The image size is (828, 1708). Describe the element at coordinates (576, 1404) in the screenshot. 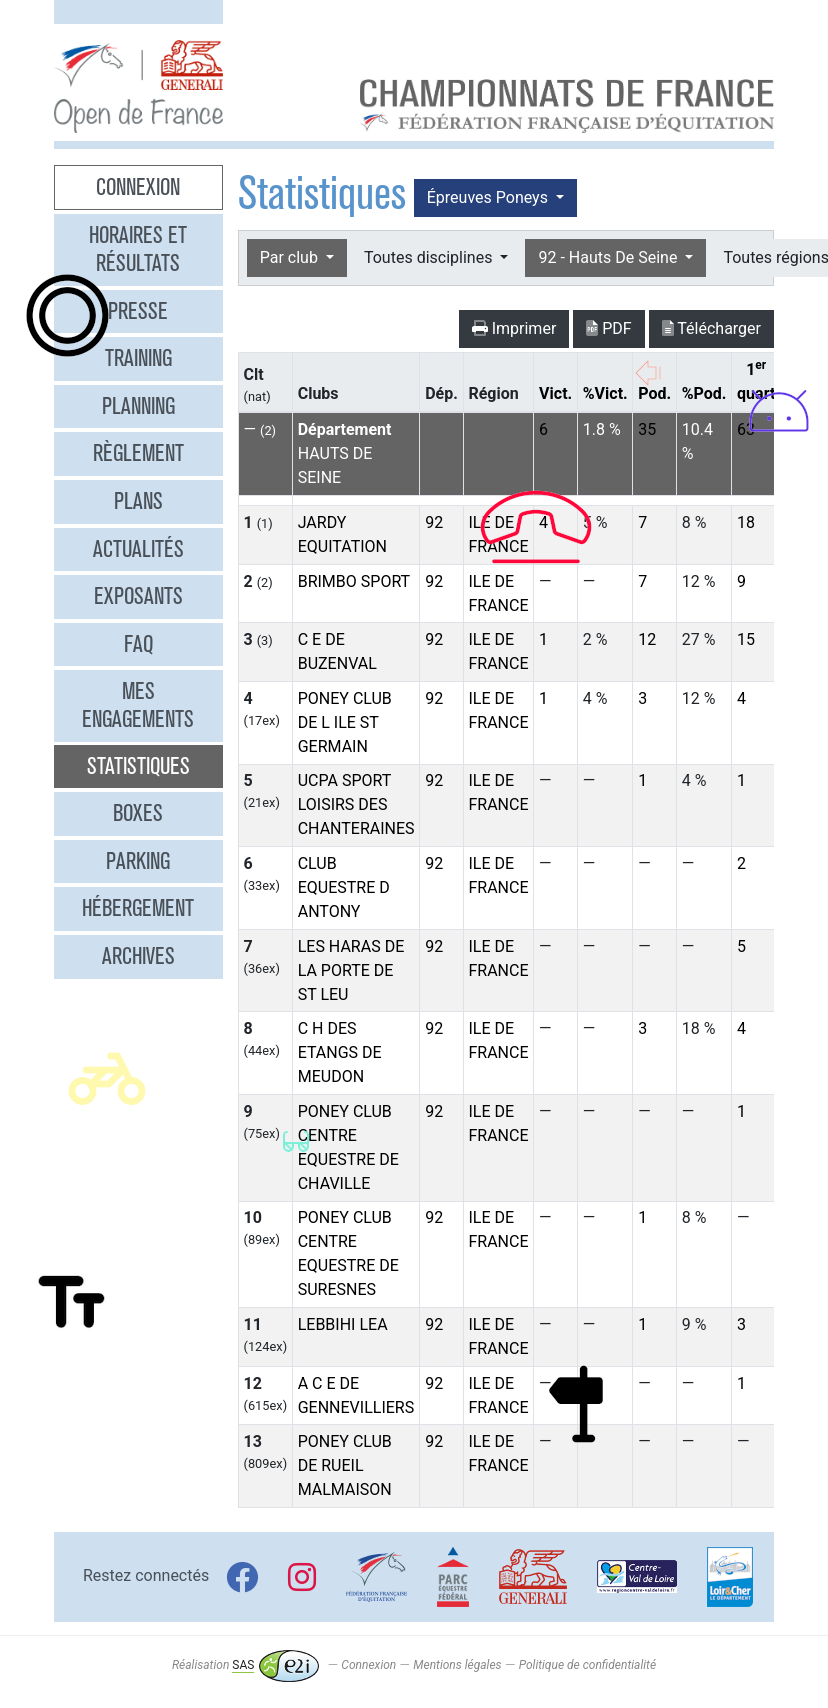

I see `navigate to previous step or section` at that location.